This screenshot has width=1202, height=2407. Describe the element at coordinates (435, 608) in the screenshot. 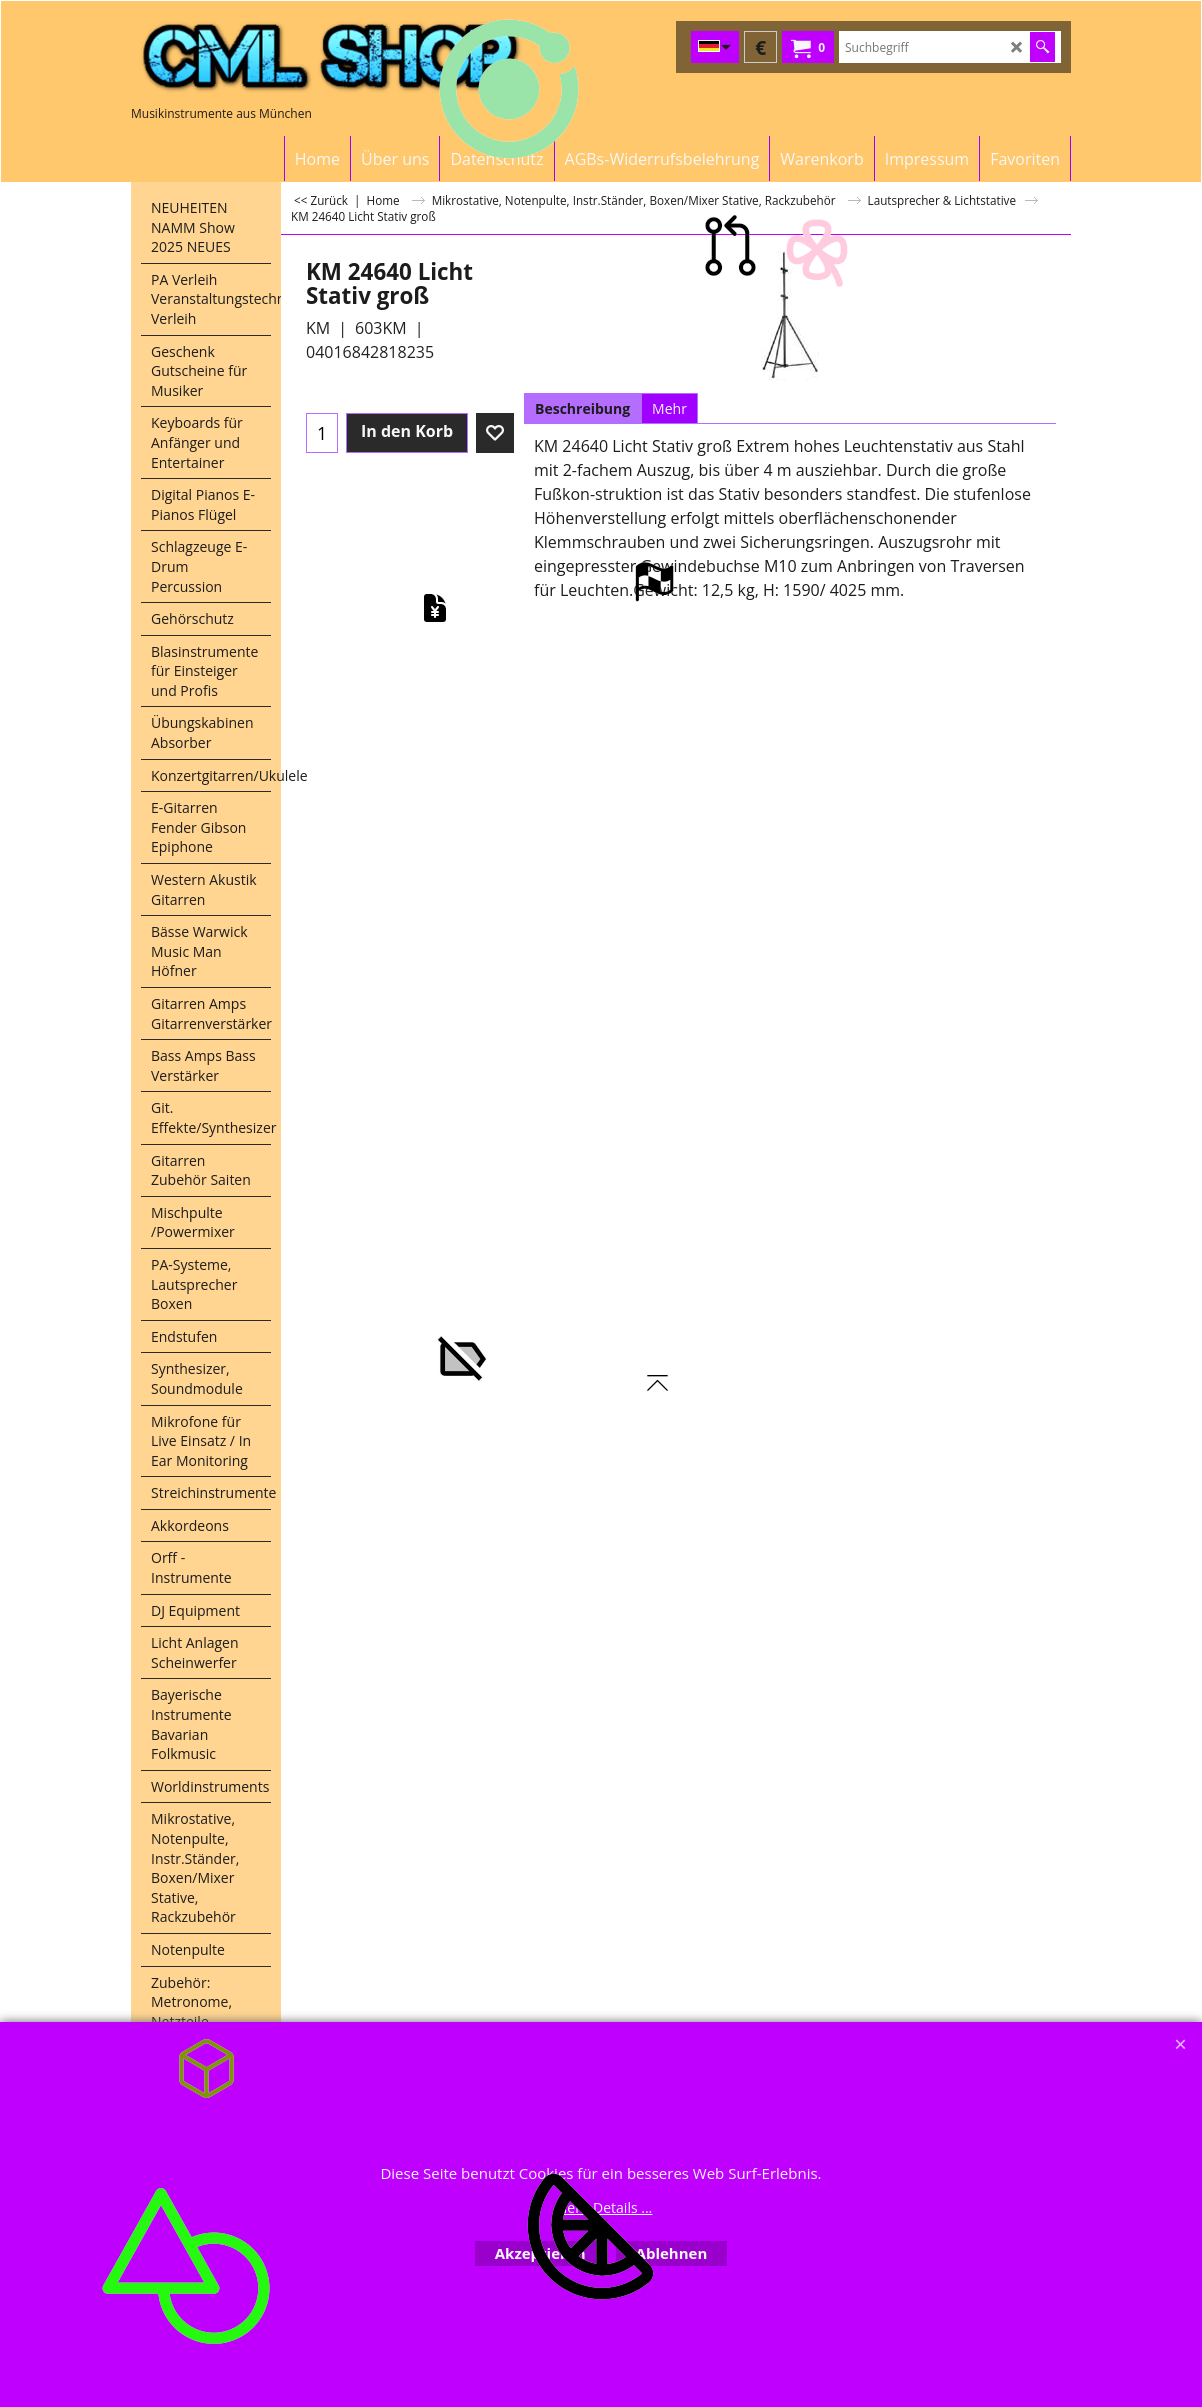

I see `view yen currency document` at that location.